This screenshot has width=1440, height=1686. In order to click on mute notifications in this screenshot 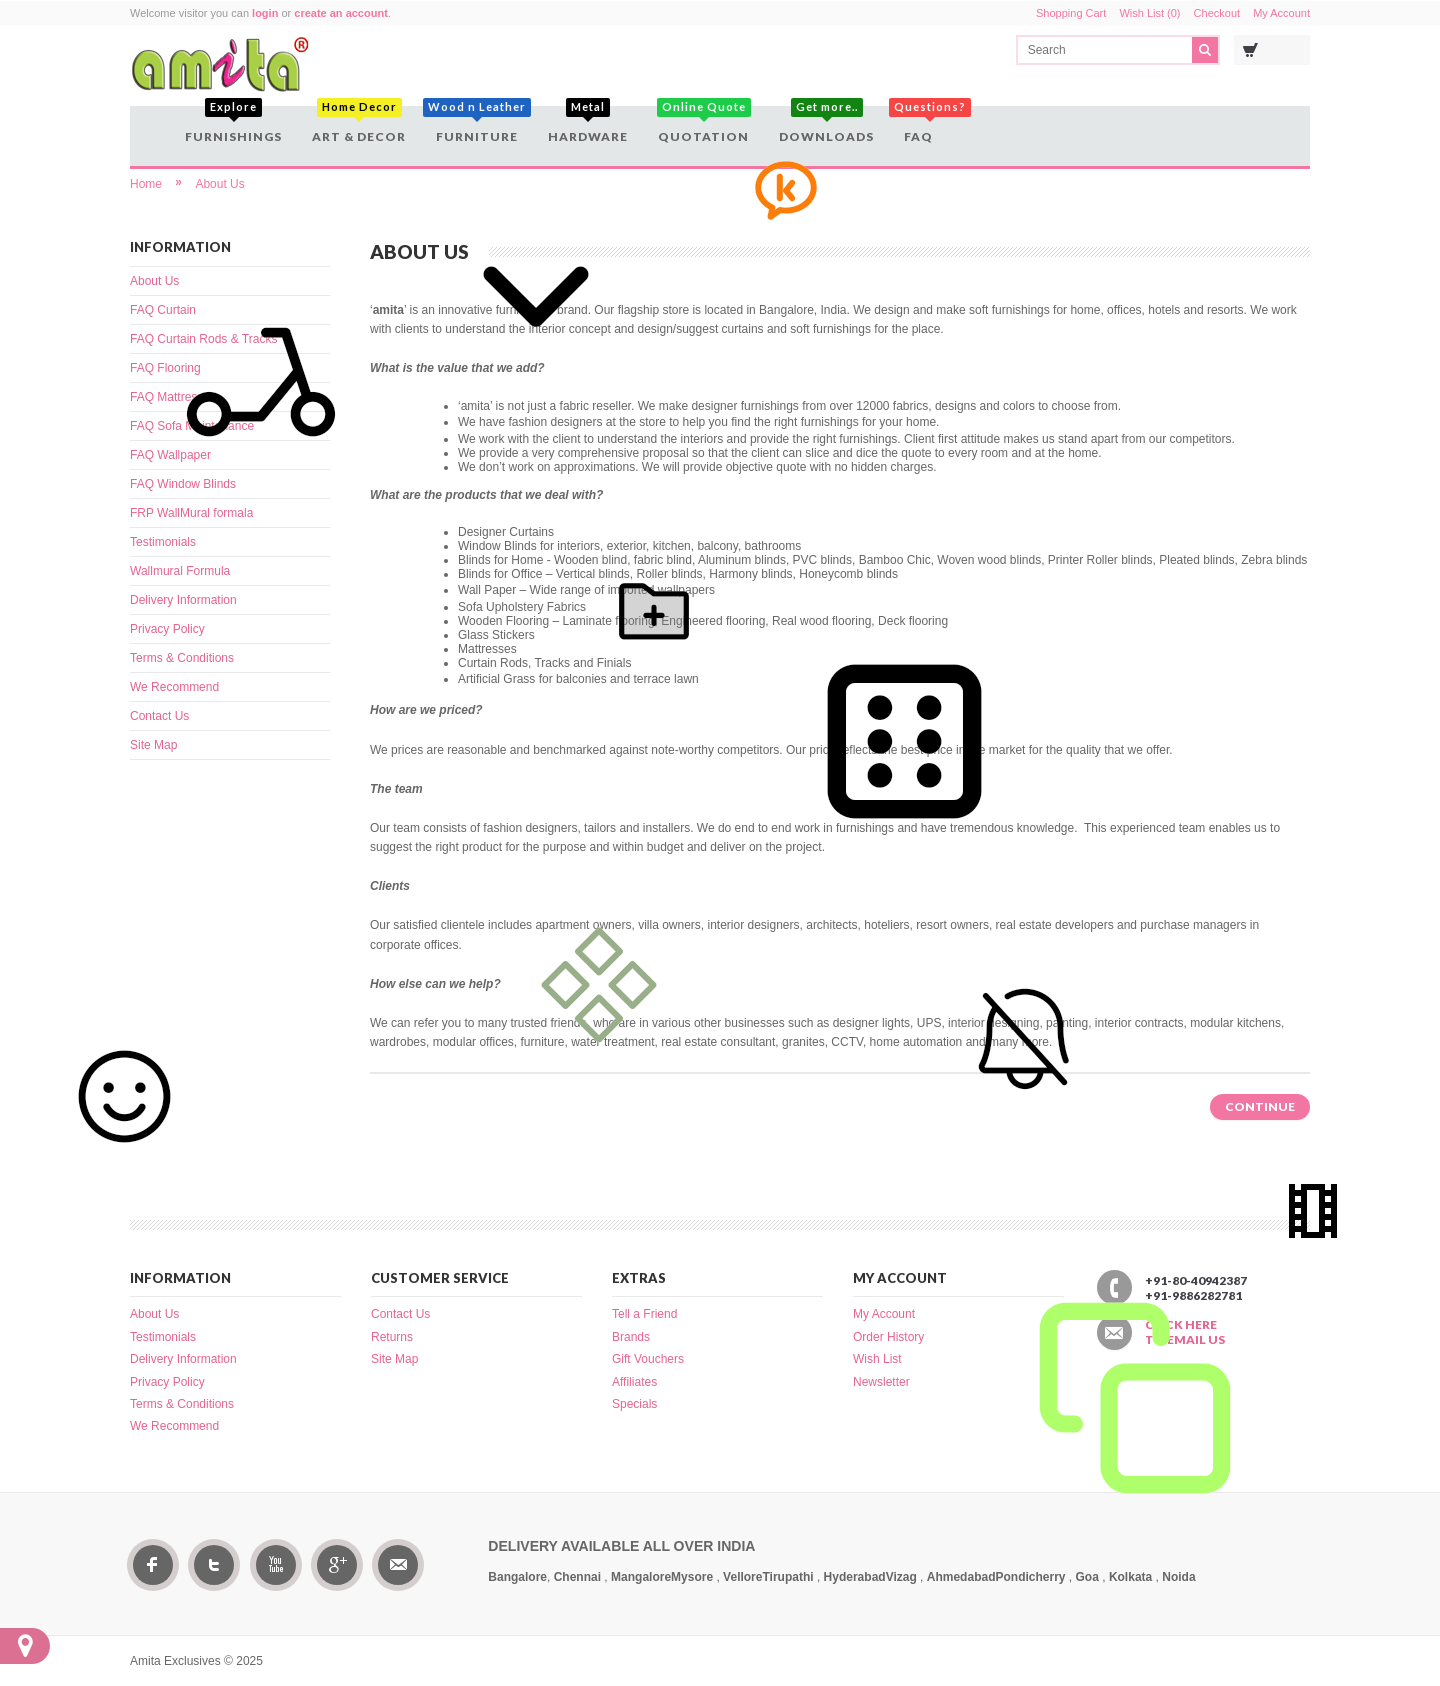, I will do `click(1025, 1039)`.